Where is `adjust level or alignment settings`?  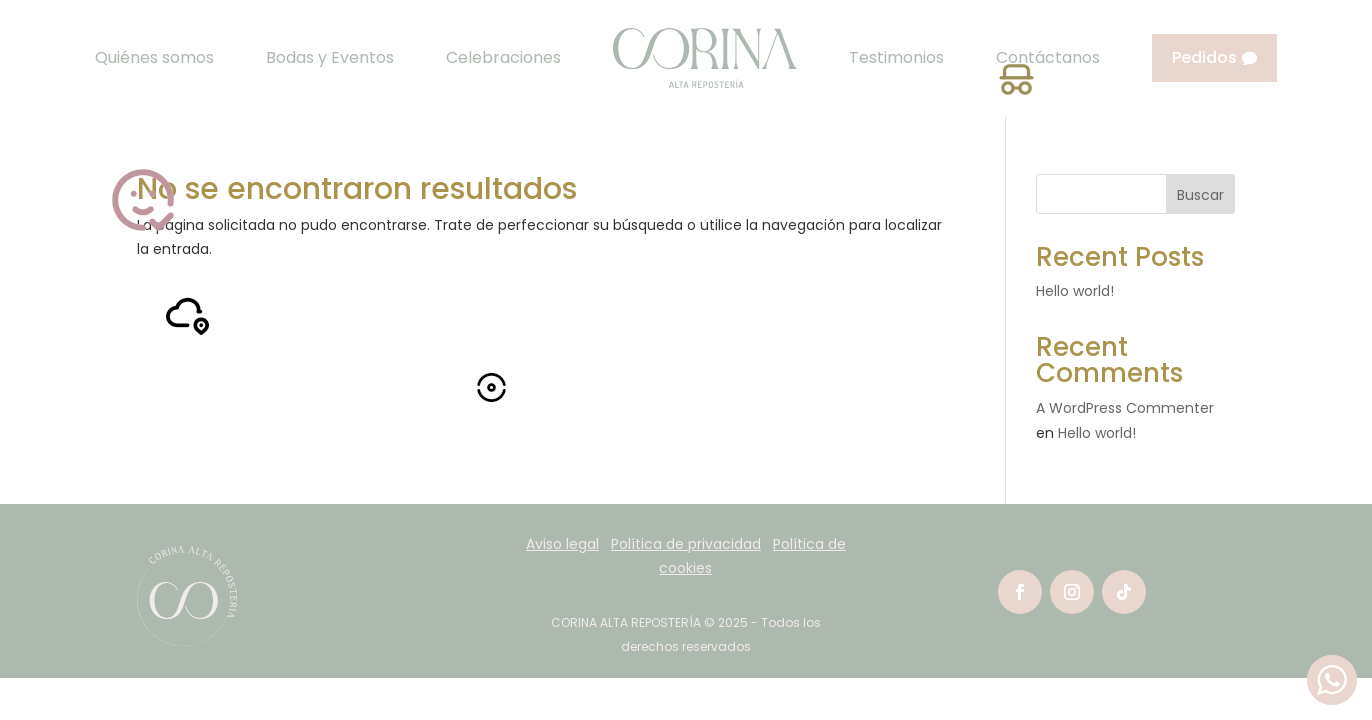 adjust level or alignment settings is located at coordinates (491, 387).